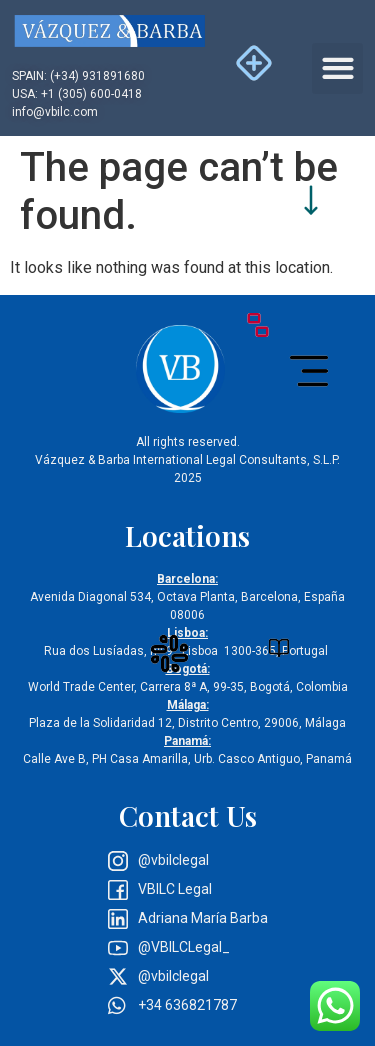 The height and width of the screenshot is (1046, 375). Describe the element at coordinates (169, 653) in the screenshot. I see `open Slack messaging app` at that location.